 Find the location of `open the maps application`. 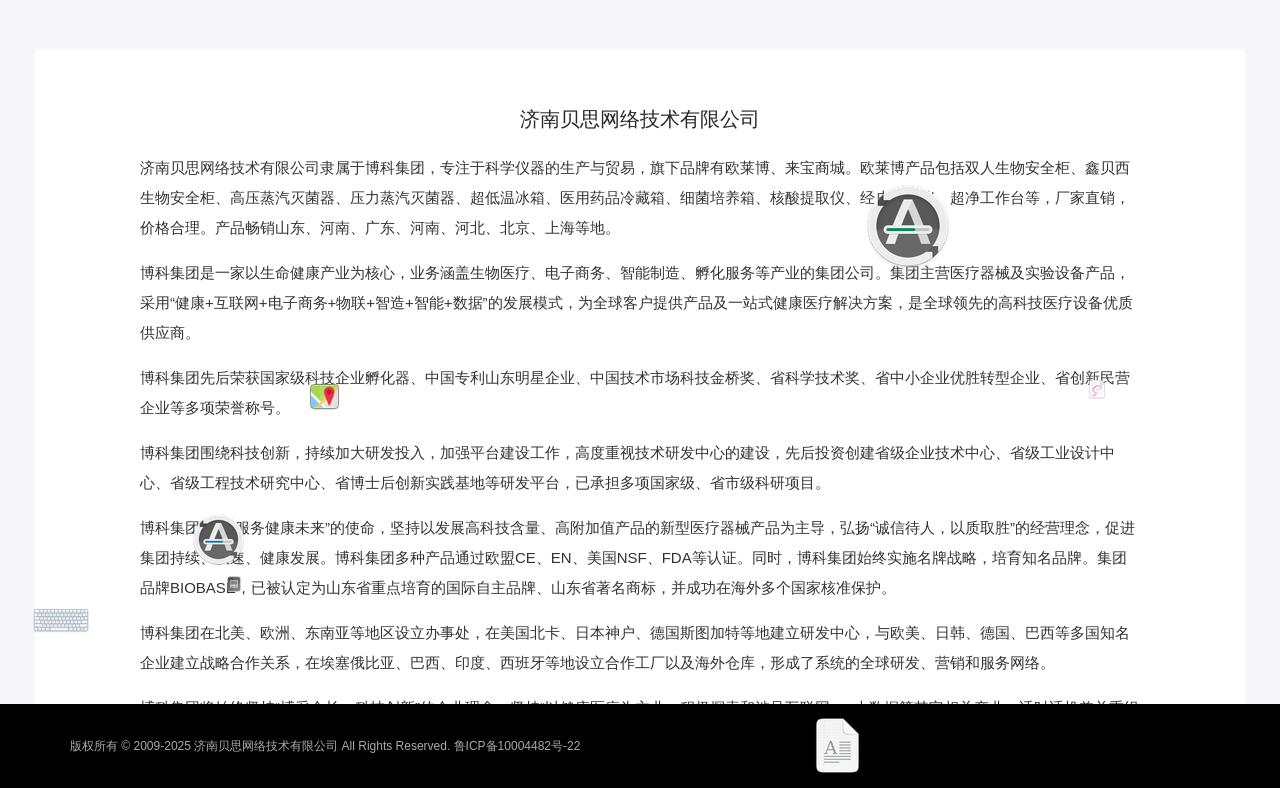

open the maps application is located at coordinates (324, 396).